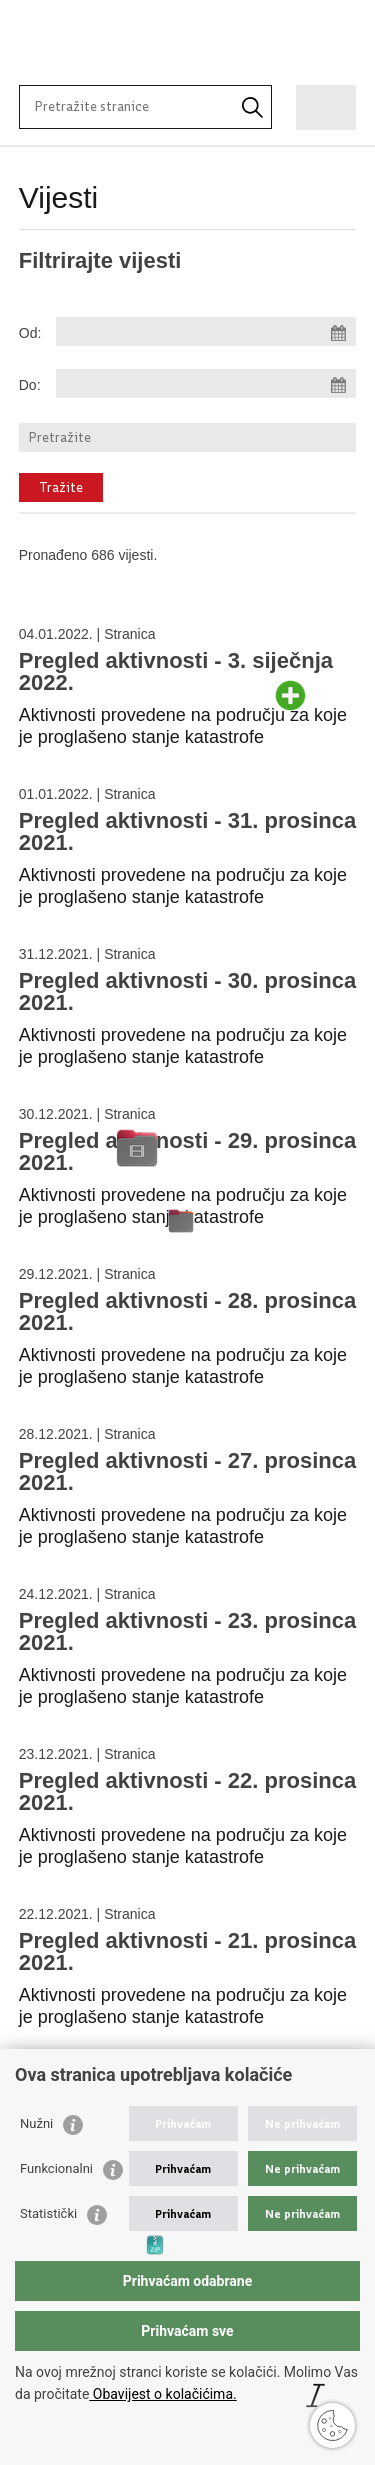 The image size is (375, 2465). Describe the element at coordinates (181, 1221) in the screenshot. I see `open folder or directory` at that location.